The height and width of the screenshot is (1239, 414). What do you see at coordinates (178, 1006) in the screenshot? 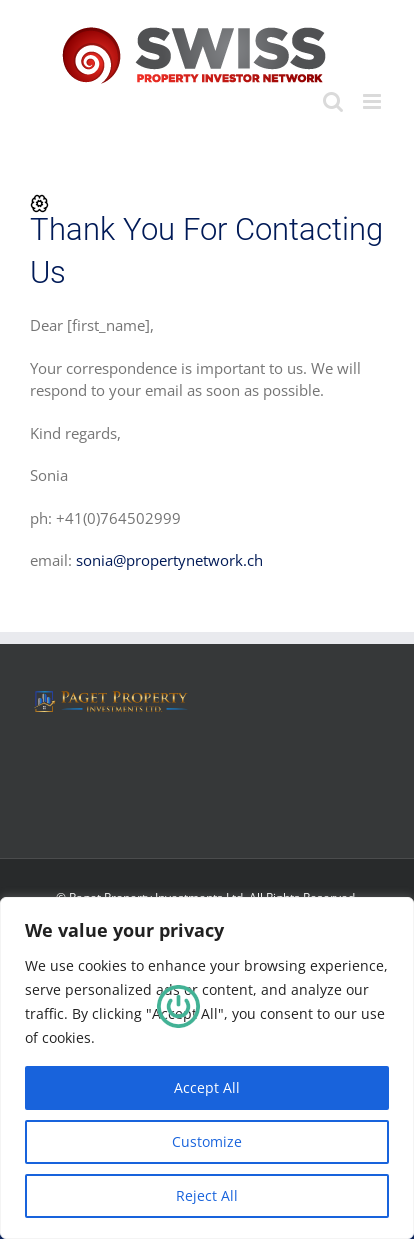
I see `turn device on or off` at bounding box center [178, 1006].